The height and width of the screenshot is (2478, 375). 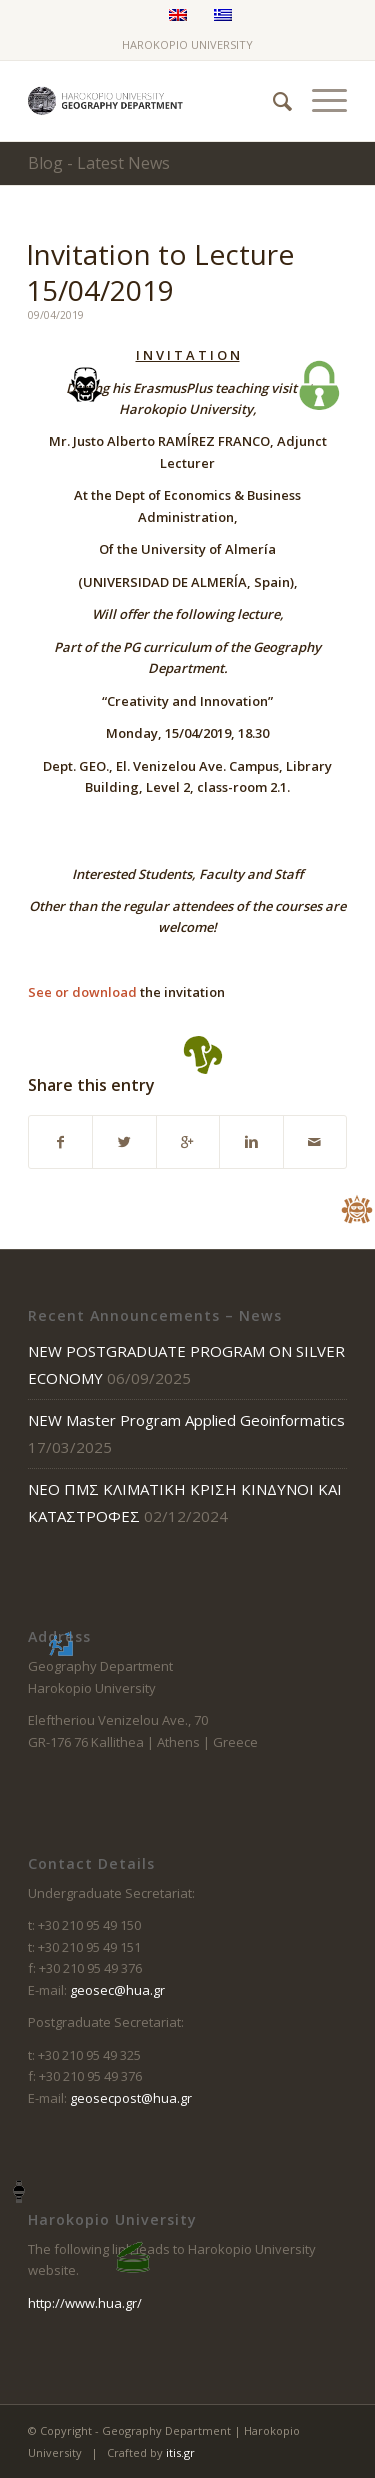 What do you see at coordinates (203, 1055) in the screenshot?
I see `select mushroom ingredient` at bounding box center [203, 1055].